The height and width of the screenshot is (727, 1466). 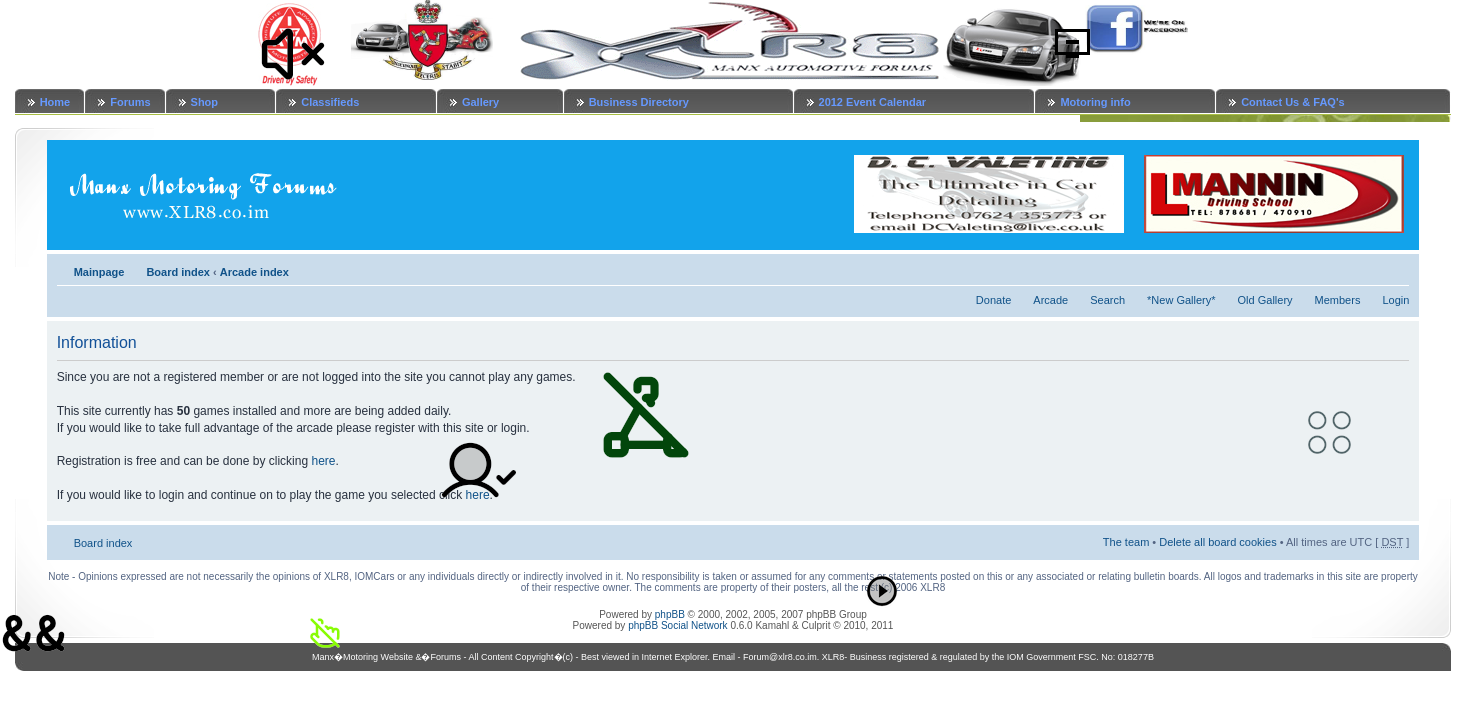 What do you see at coordinates (293, 54) in the screenshot?
I see `mute audio` at bounding box center [293, 54].